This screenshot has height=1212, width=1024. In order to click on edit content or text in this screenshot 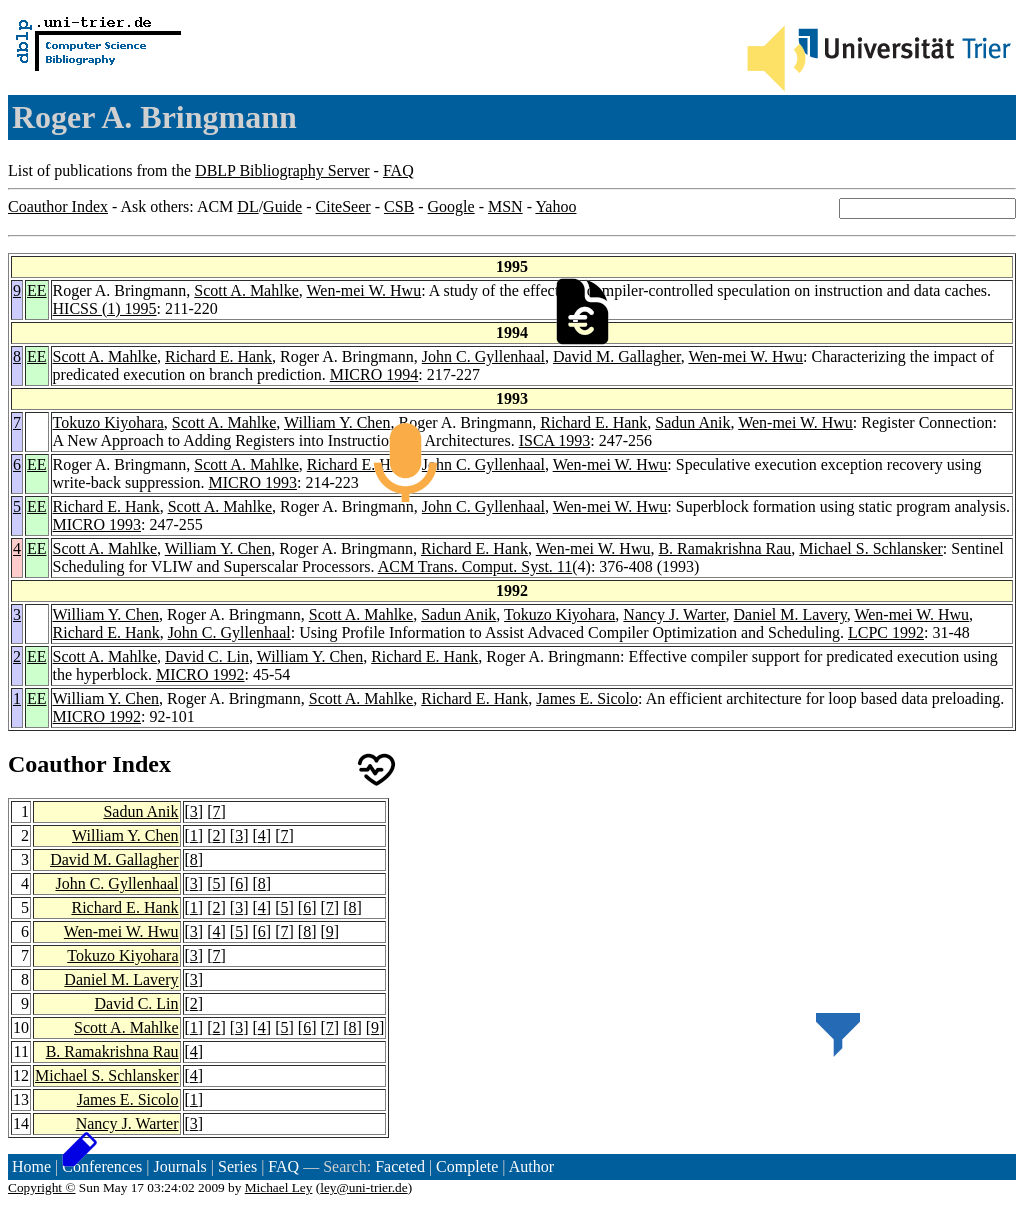, I will do `click(79, 1150)`.